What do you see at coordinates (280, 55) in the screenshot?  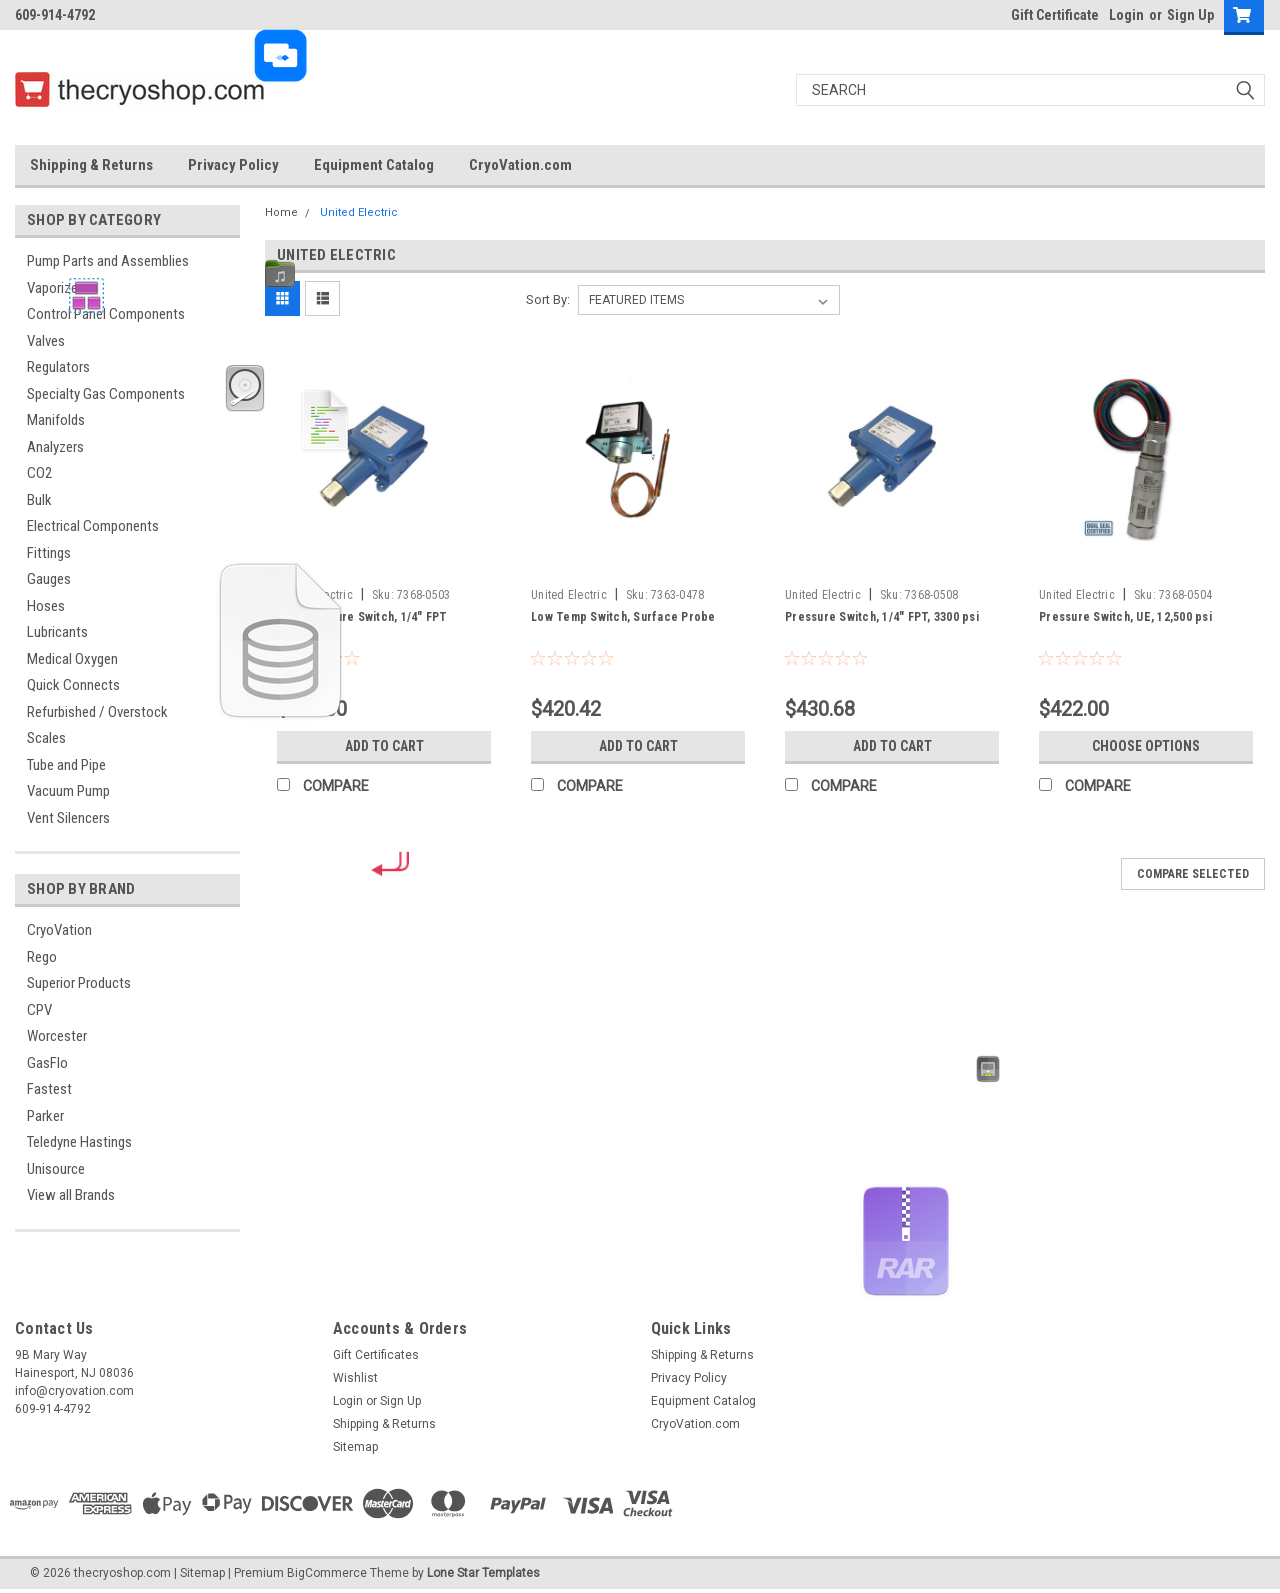 I see `switch between open windows or applications` at bounding box center [280, 55].